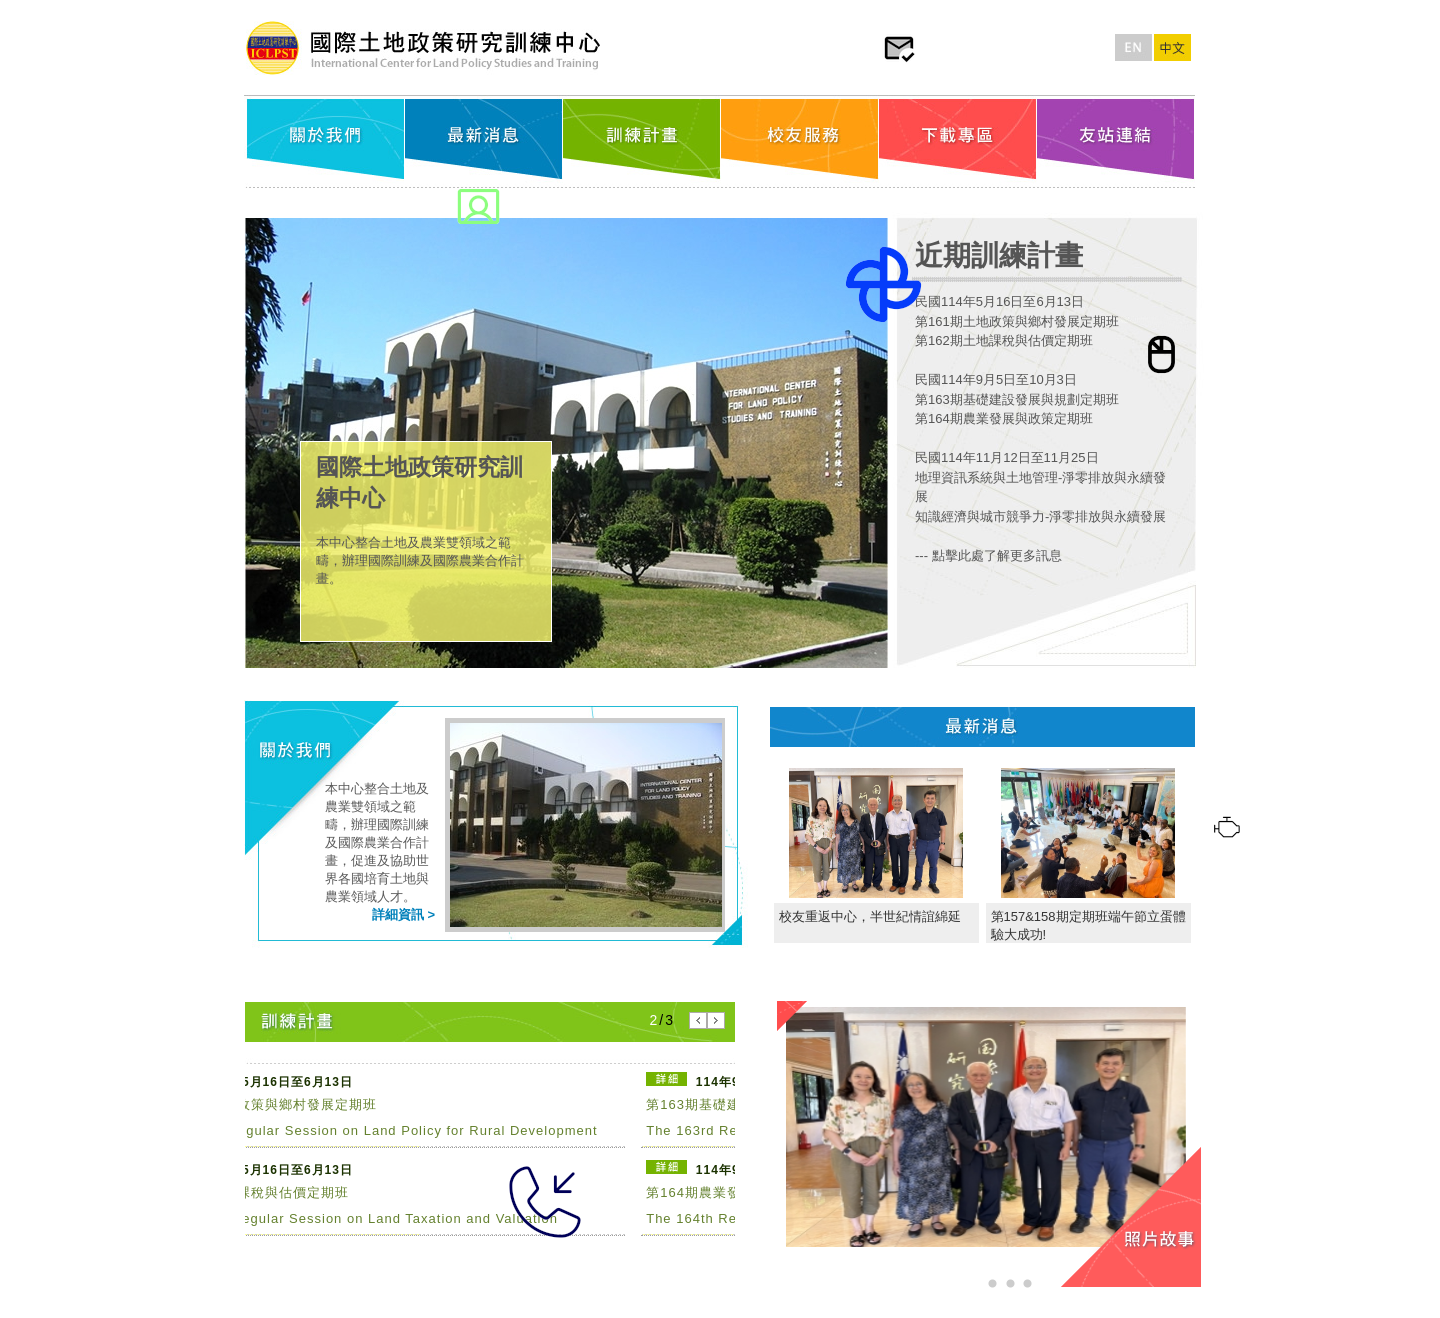  I want to click on open google photos app, so click(883, 284).